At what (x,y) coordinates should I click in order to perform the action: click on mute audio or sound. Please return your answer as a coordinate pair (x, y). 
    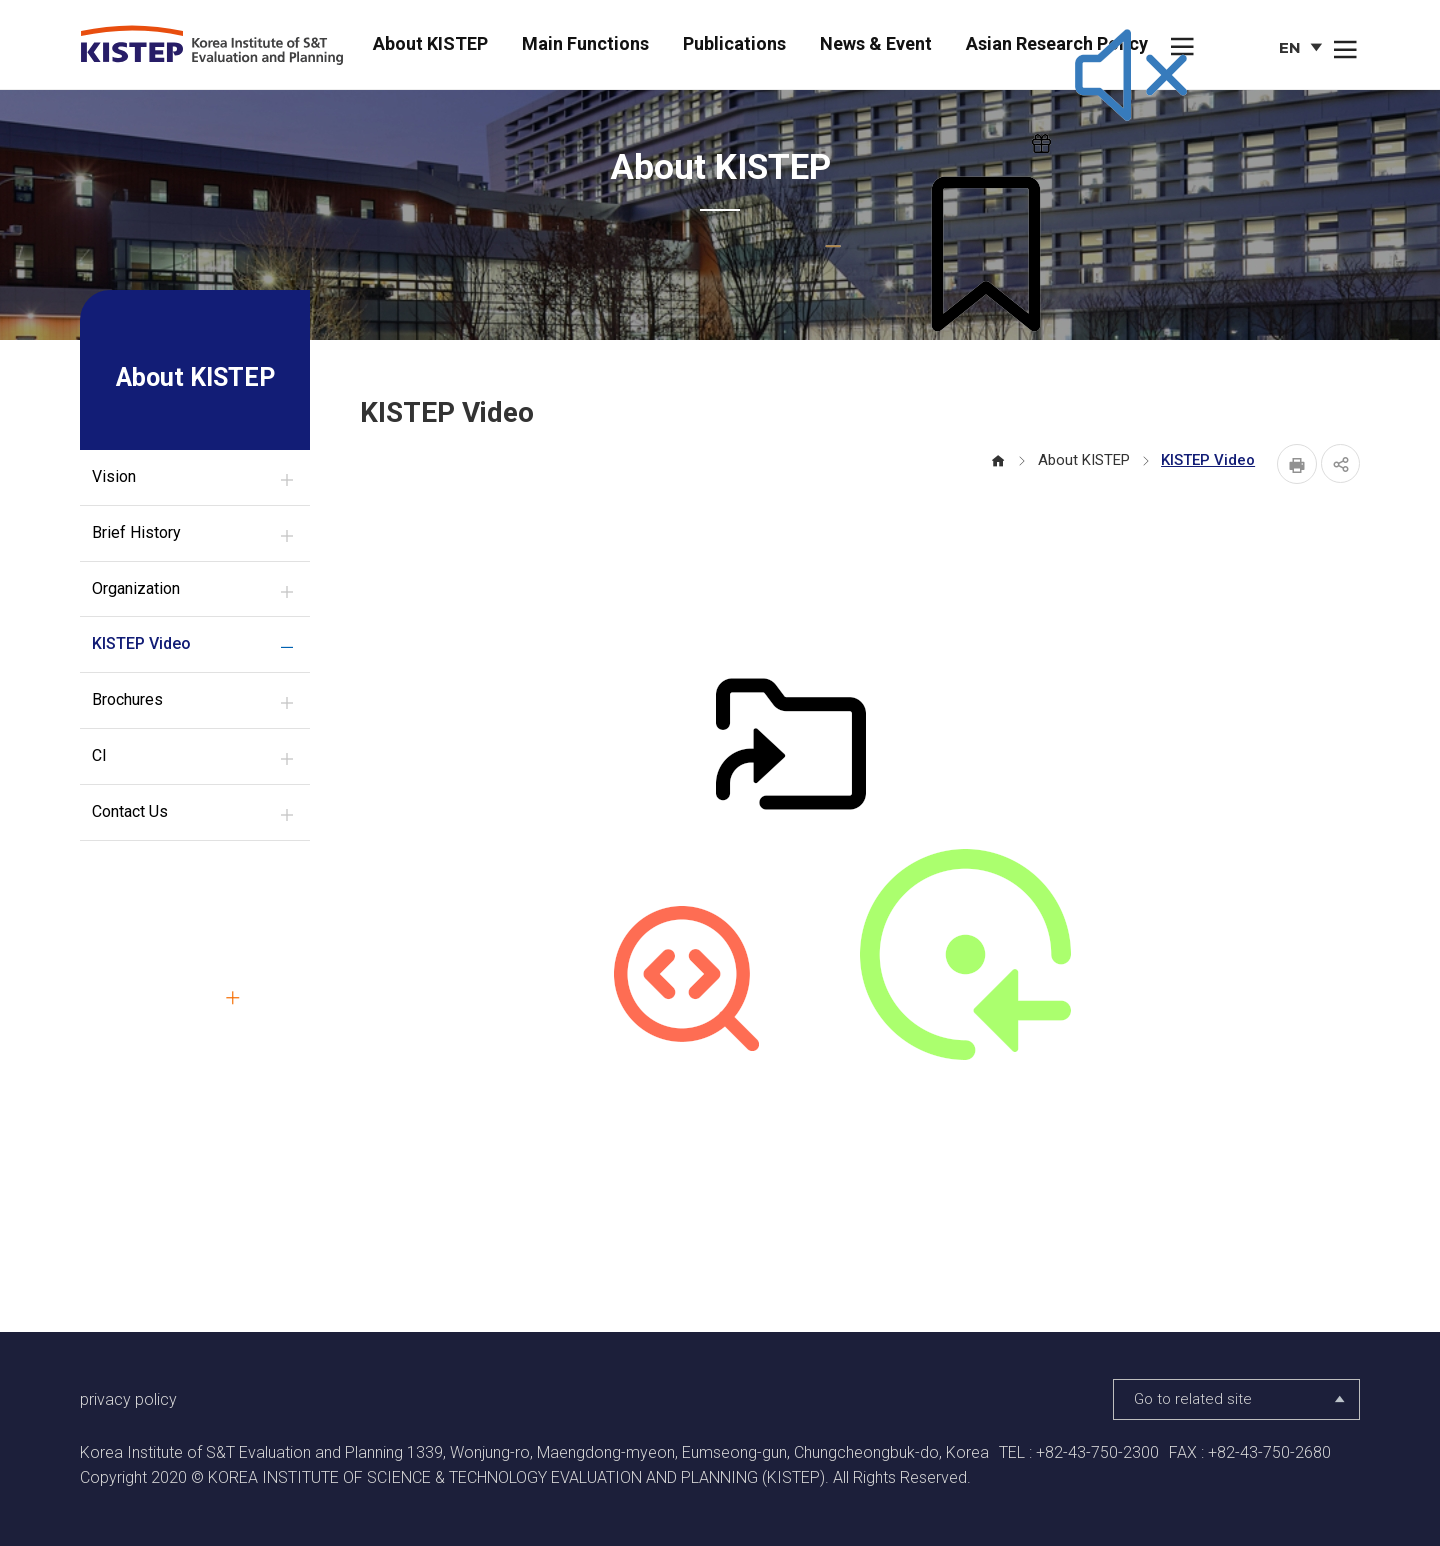
    Looking at the image, I should click on (1131, 75).